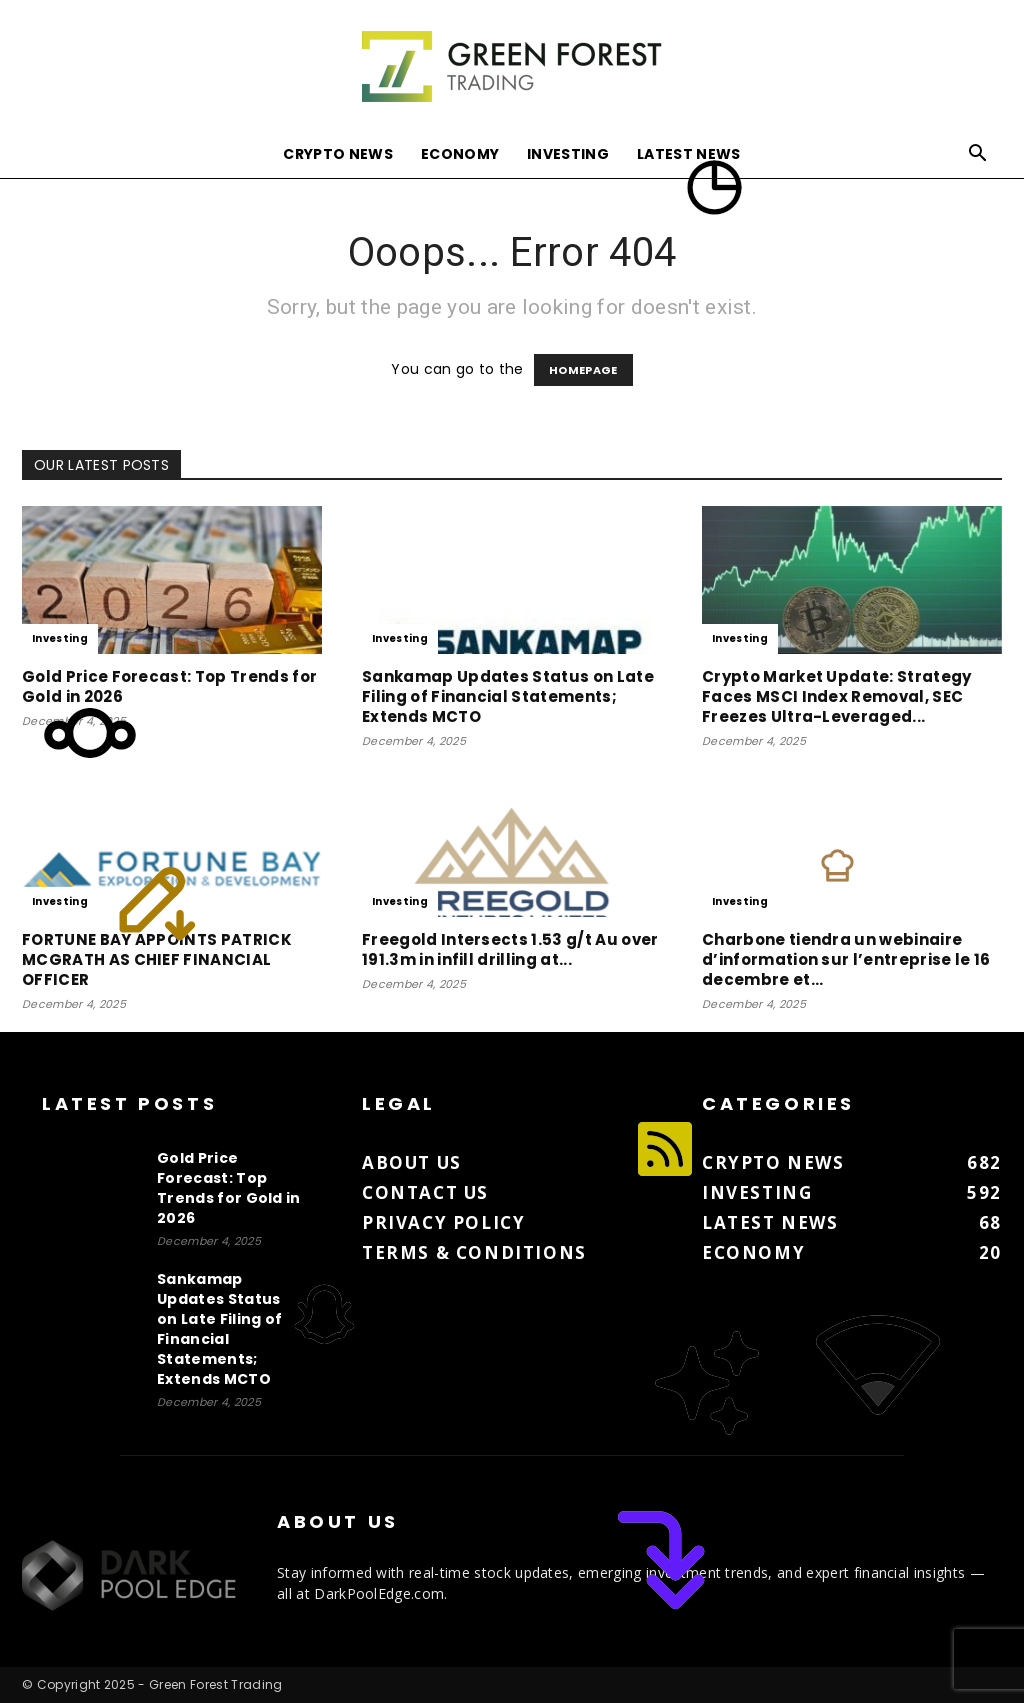 The image size is (1024, 1703). What do you see at coordinates (90, 733) in the screenshot?
I see `open nextcloud app` at bounding box center [90, 733].